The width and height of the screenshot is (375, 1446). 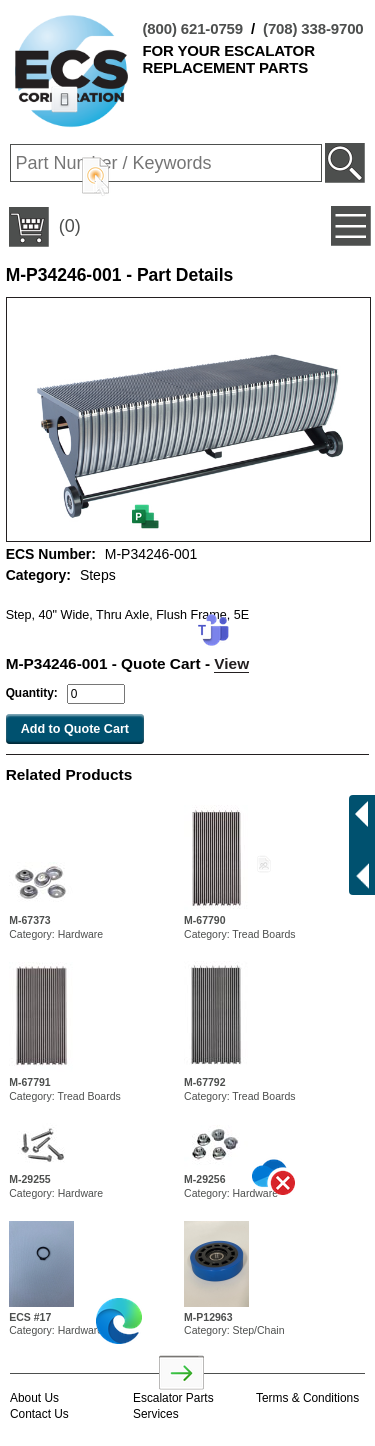 What do you see at coordinates (181, 1372) in the screenshot?
I see `move window to another display or position` at bounding box center [181, 1372].